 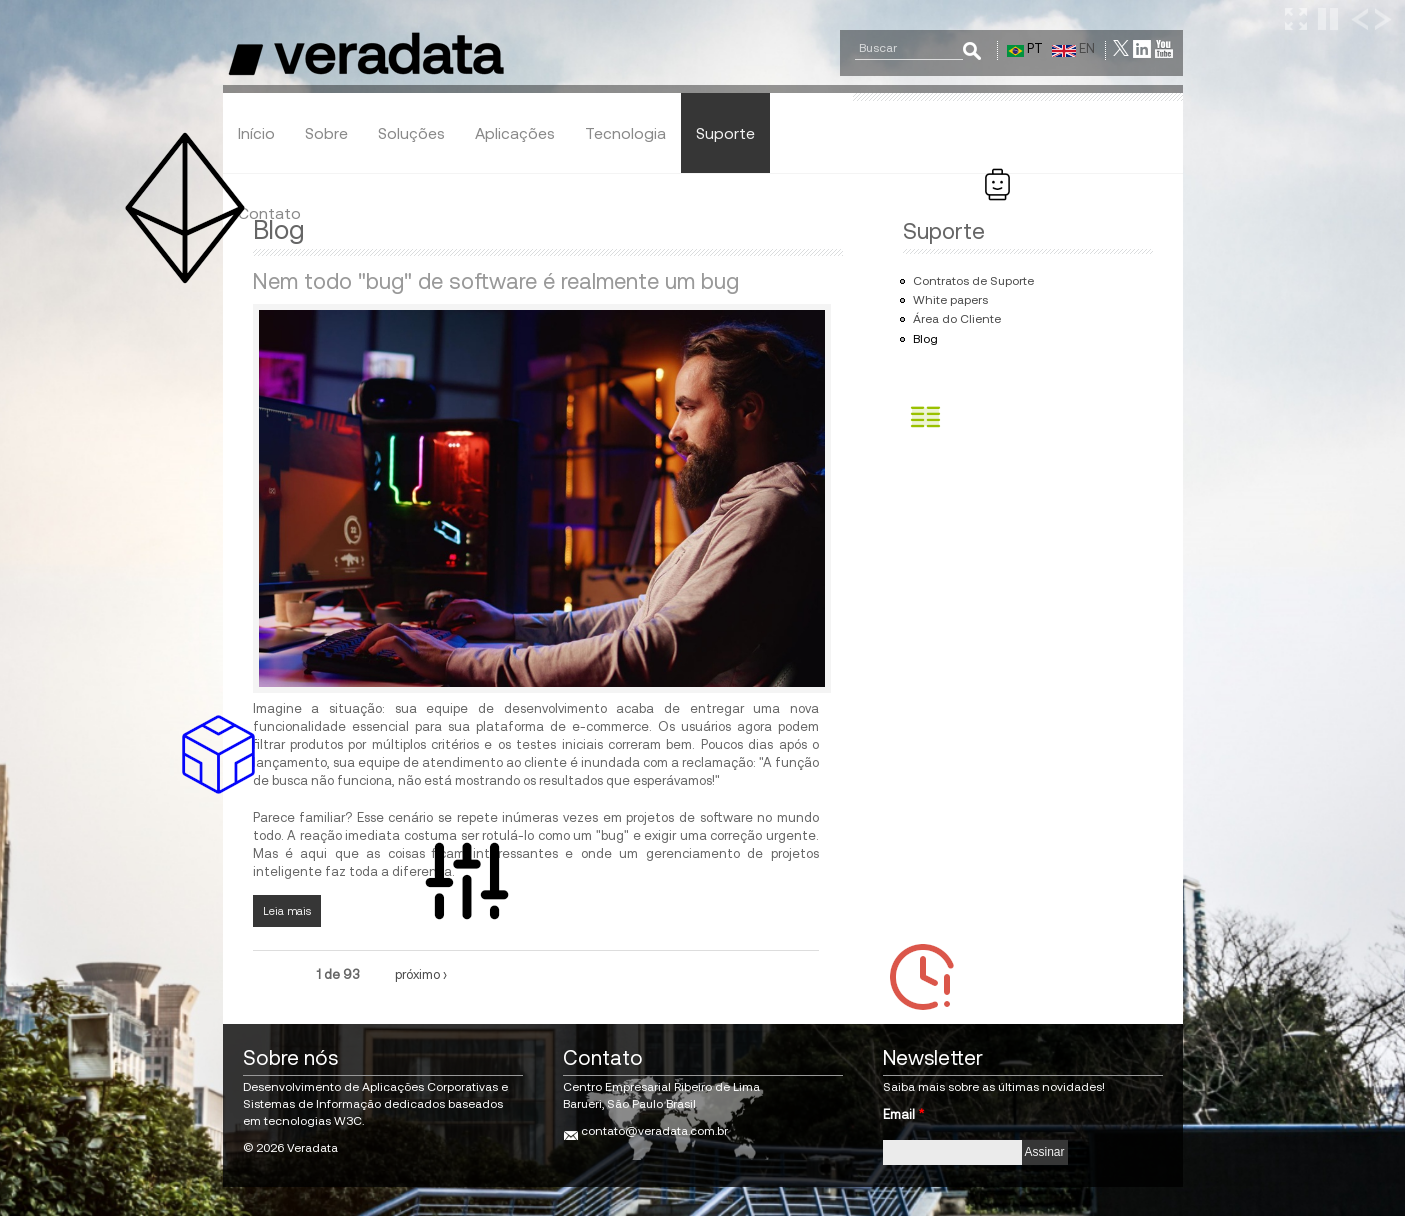 I want to click on adjust settings or preferences, so click(x=467, y=881).